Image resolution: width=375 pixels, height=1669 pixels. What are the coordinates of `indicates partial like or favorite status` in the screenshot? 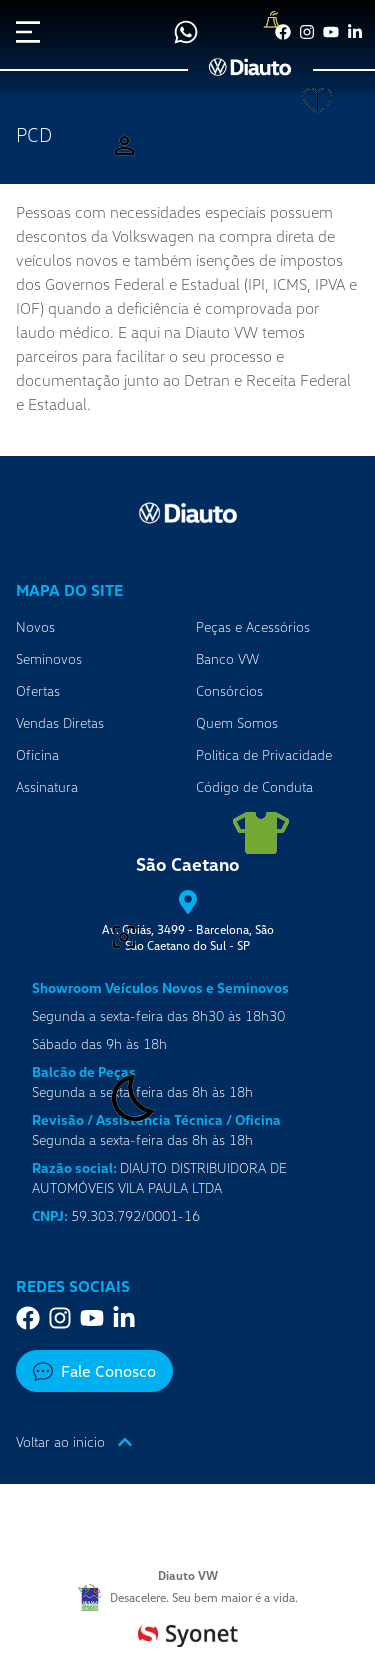 It's located at (317, 99).